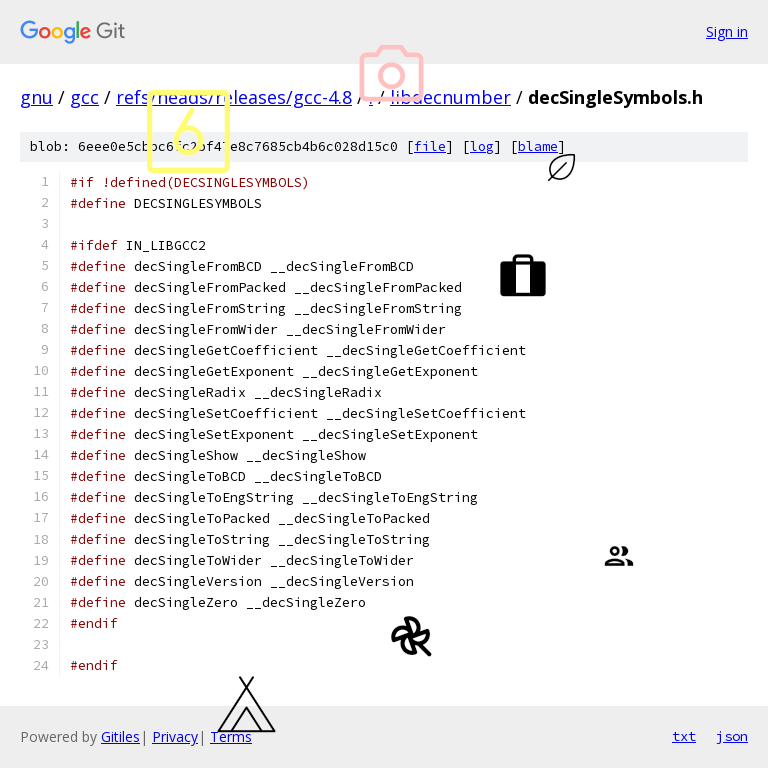 This screenshot has width=768, height=768. I want to click on select or input the number six, so click(188, 131).